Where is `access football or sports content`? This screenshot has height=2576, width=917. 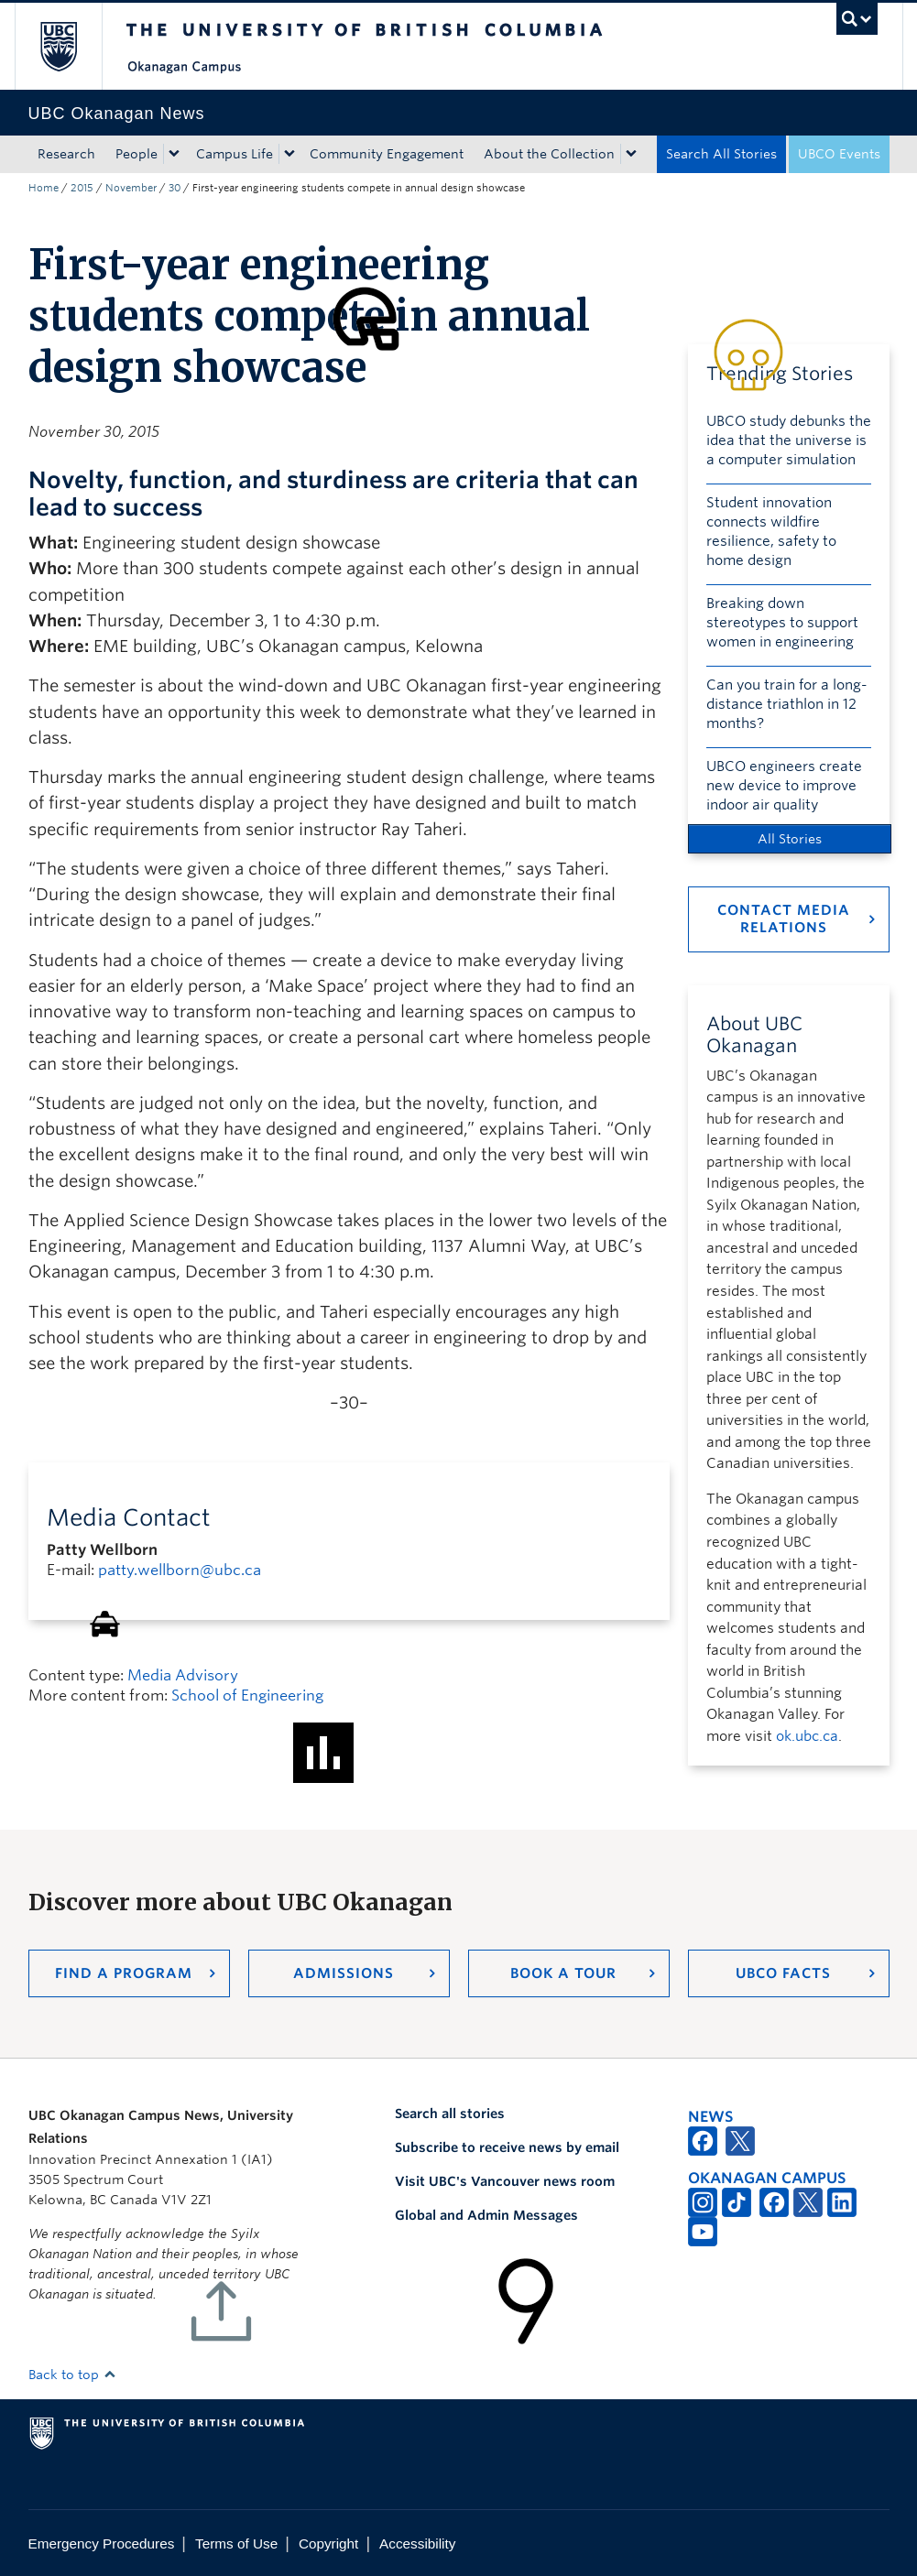
access football or sports content is located at coordinates (366, 320).